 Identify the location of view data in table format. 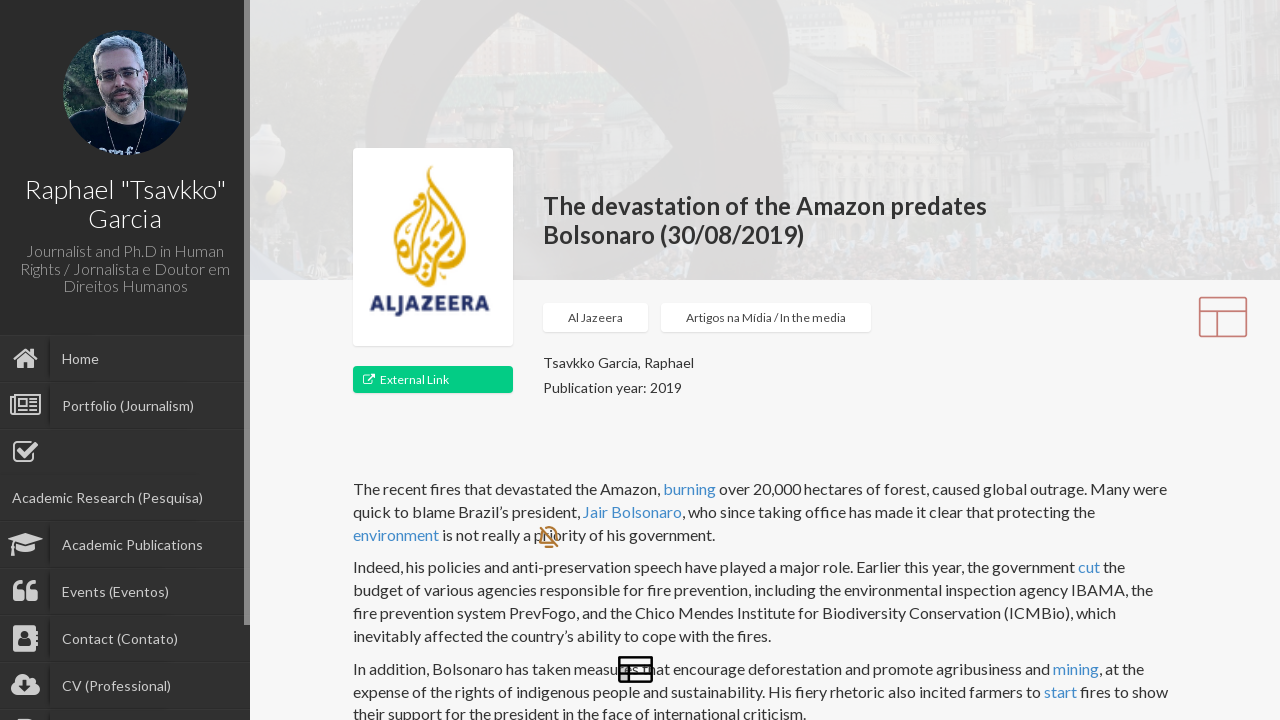
(635, 669).